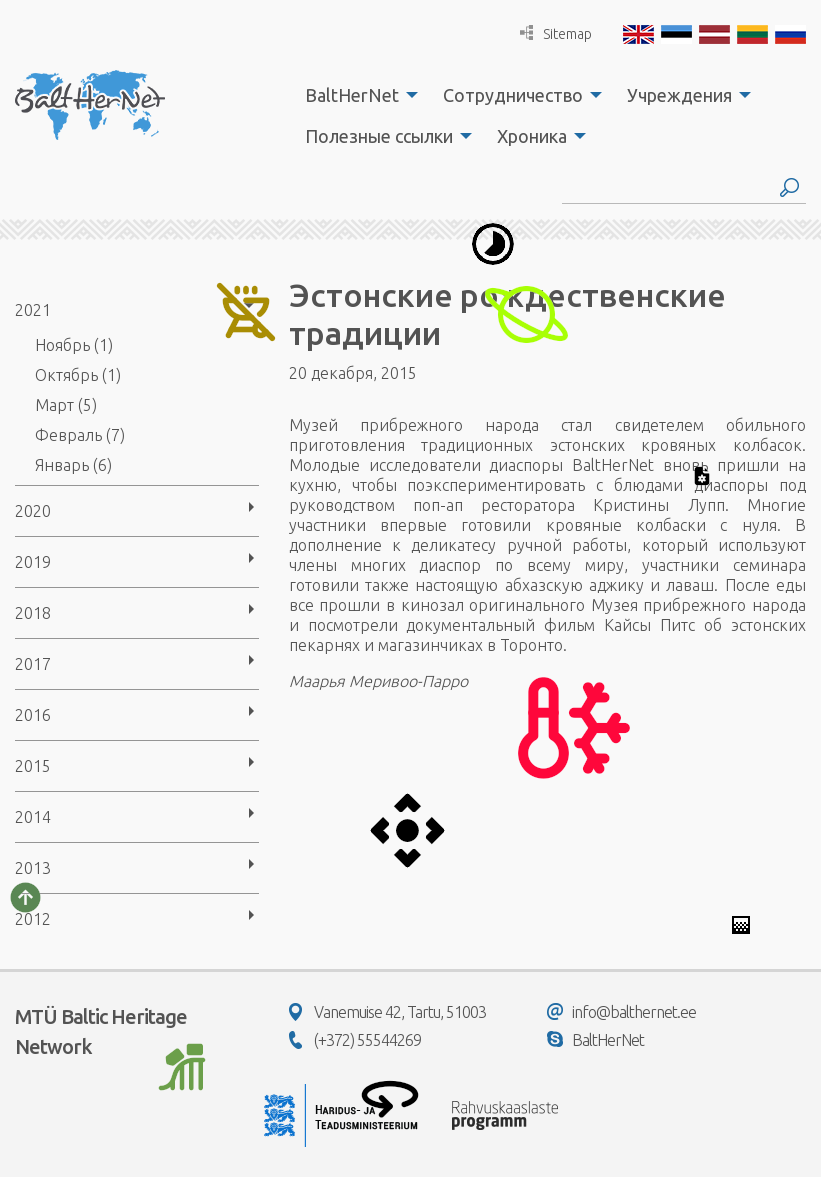 This screenshot has width=821, height=1177. What do you see at coordinates (574, 728) in the screenshot?
I see `indicates cold or freezing temperature` at bounding box center [574, 728].